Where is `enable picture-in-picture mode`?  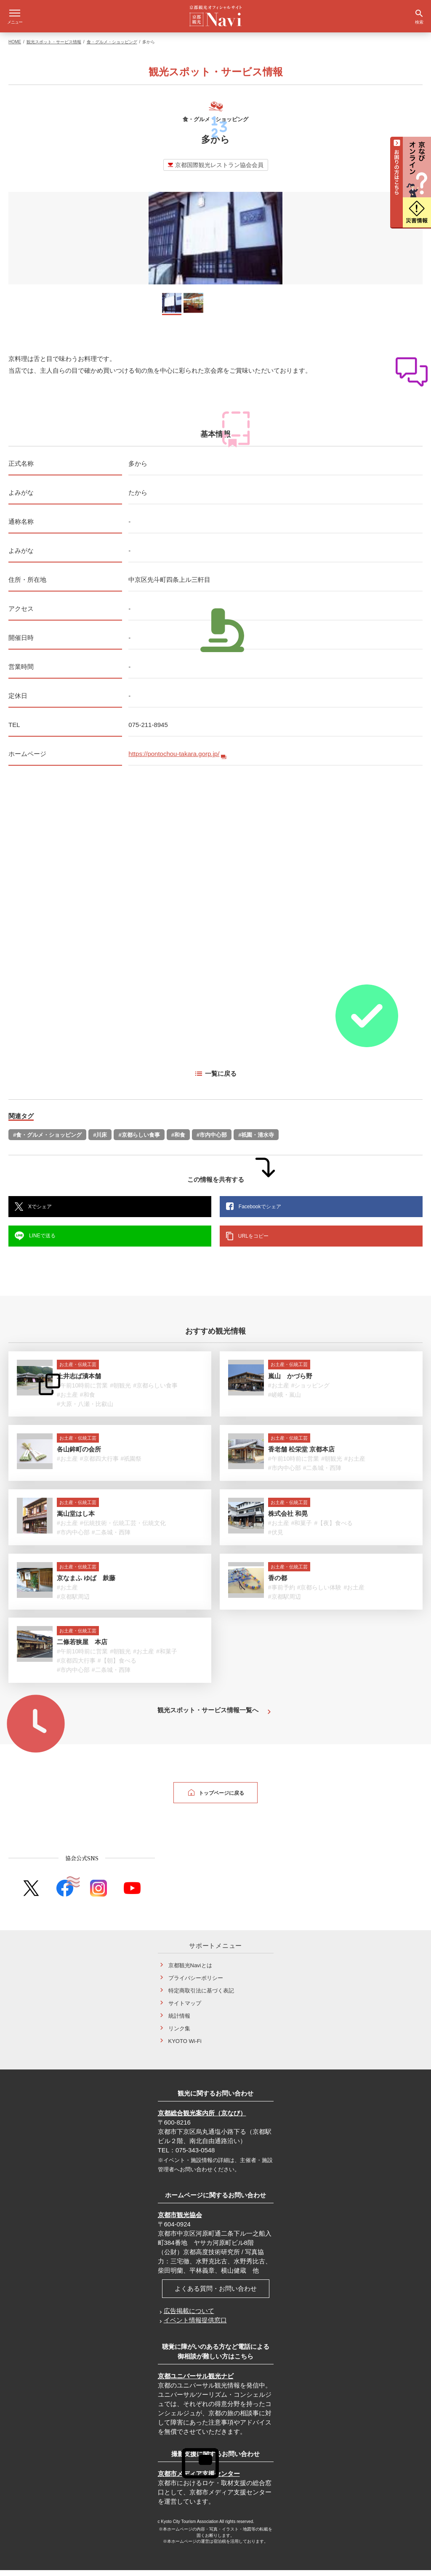
enable picture-in-picture mode is located at coordinates (200, 2463).